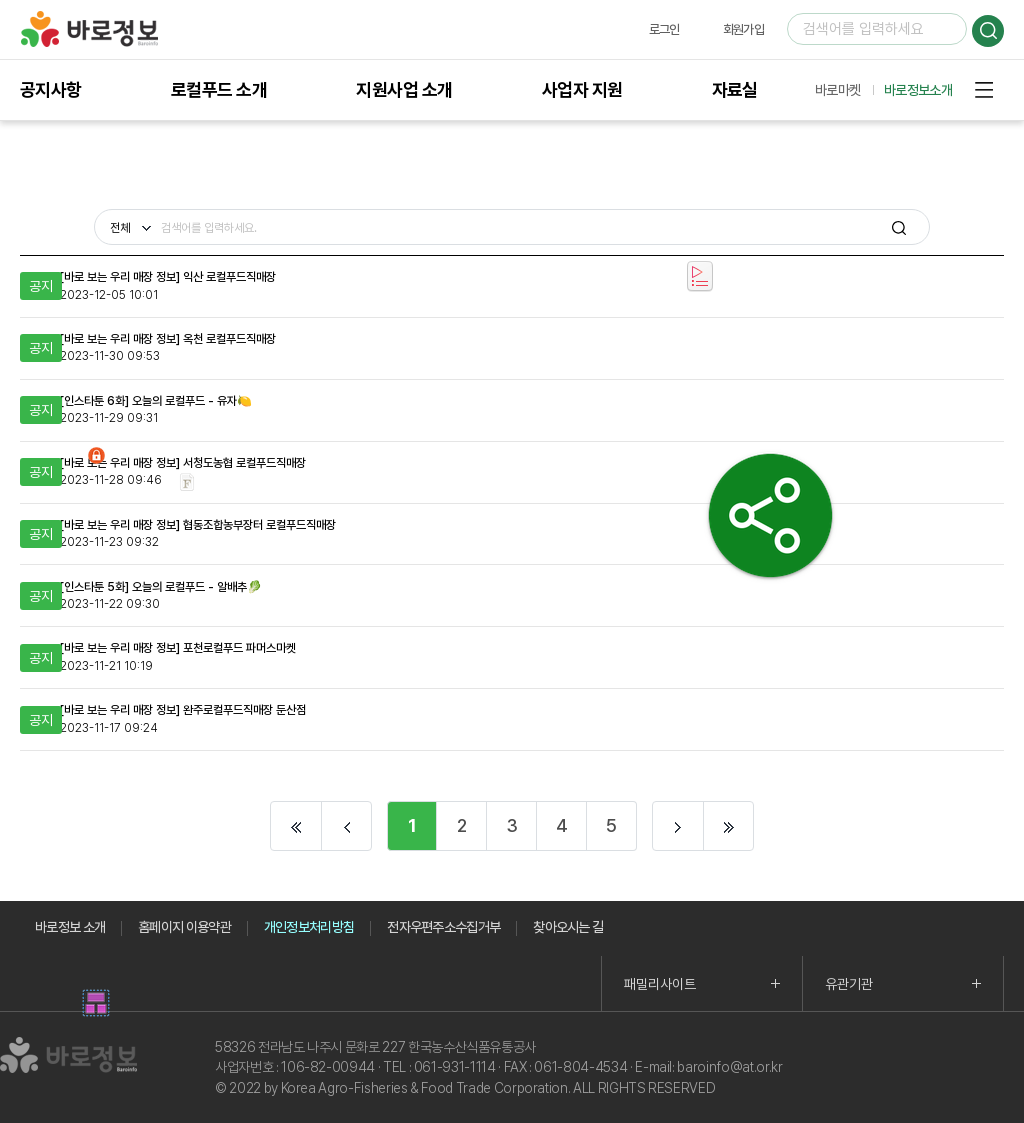  I want to click on indicates a shared file or folder, so click(770, 515).